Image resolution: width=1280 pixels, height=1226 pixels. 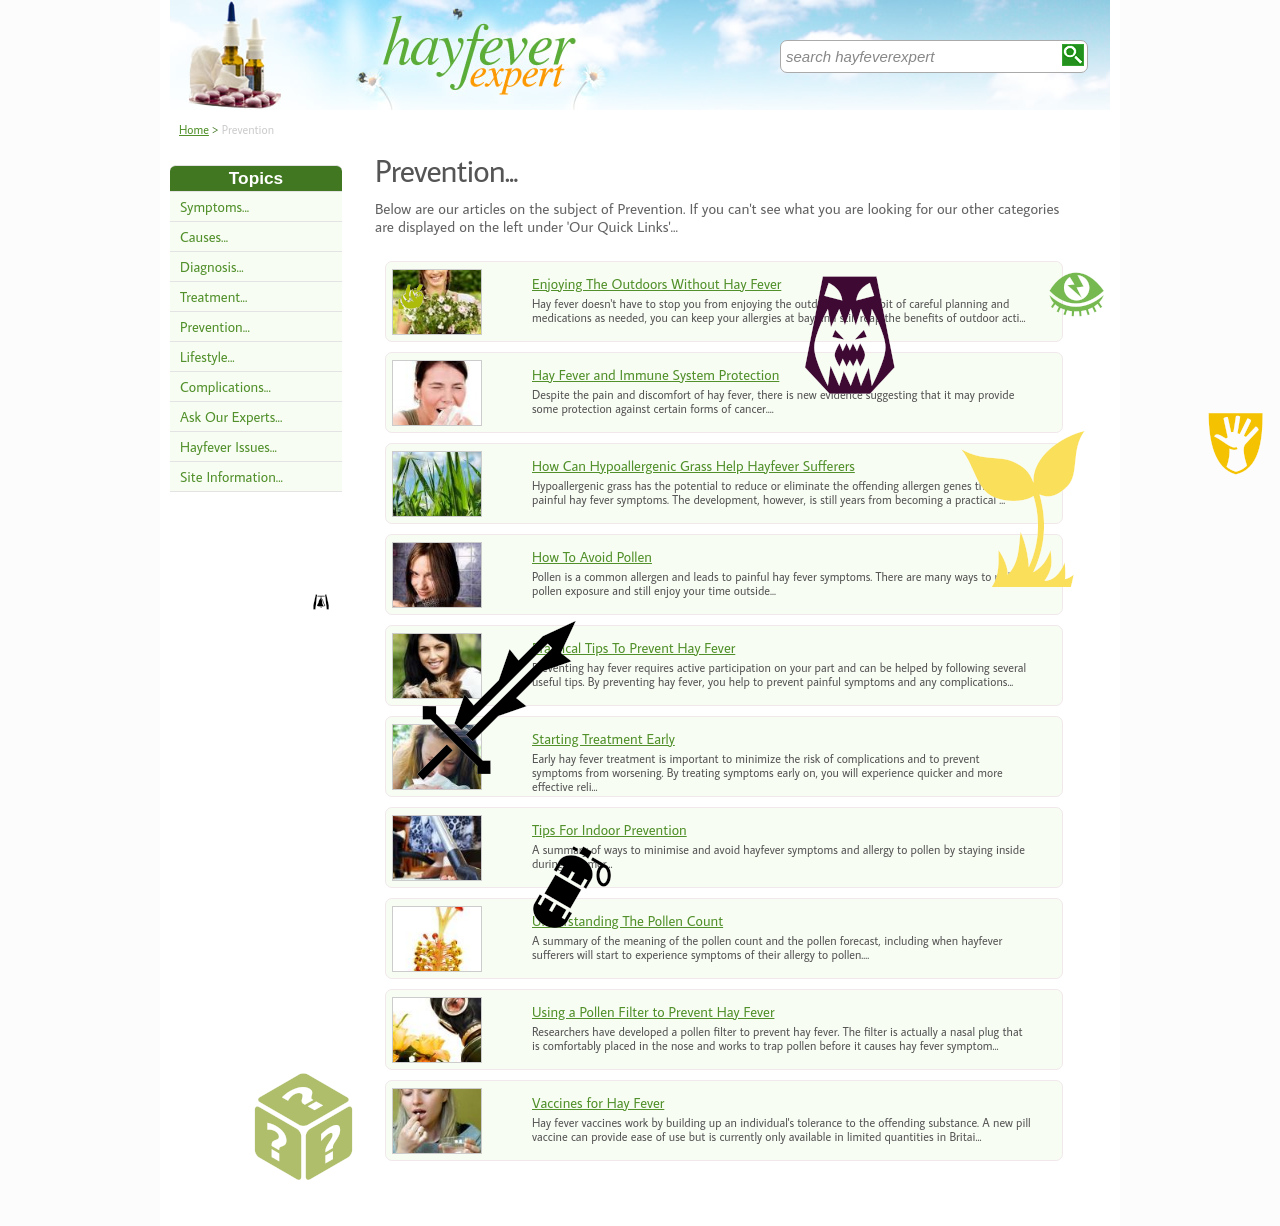 What do you see at coordinates (494, 702) in the screenshot?
I see `equip a broken or shattered weapon` at bounding box center [494, 702].